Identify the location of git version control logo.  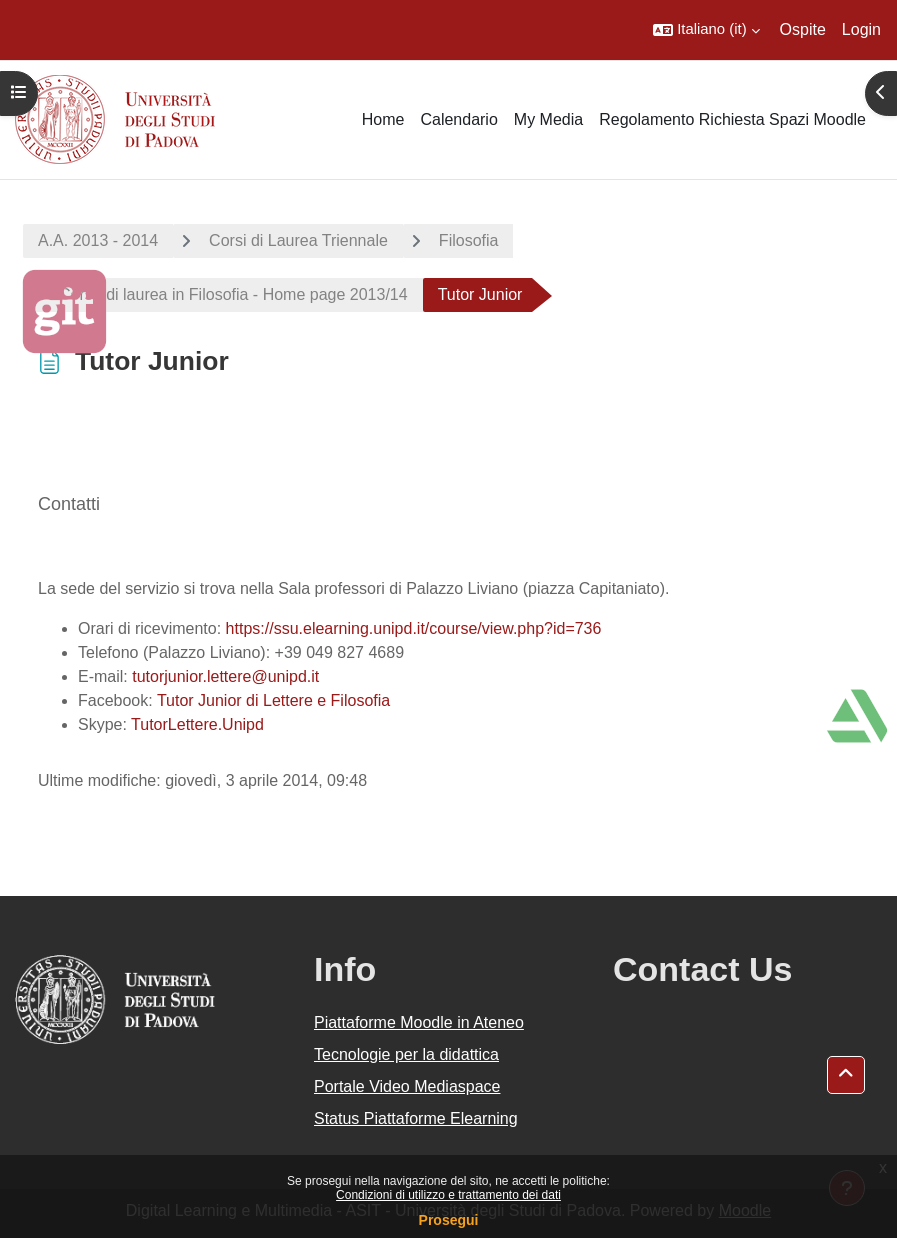
(64, 311).